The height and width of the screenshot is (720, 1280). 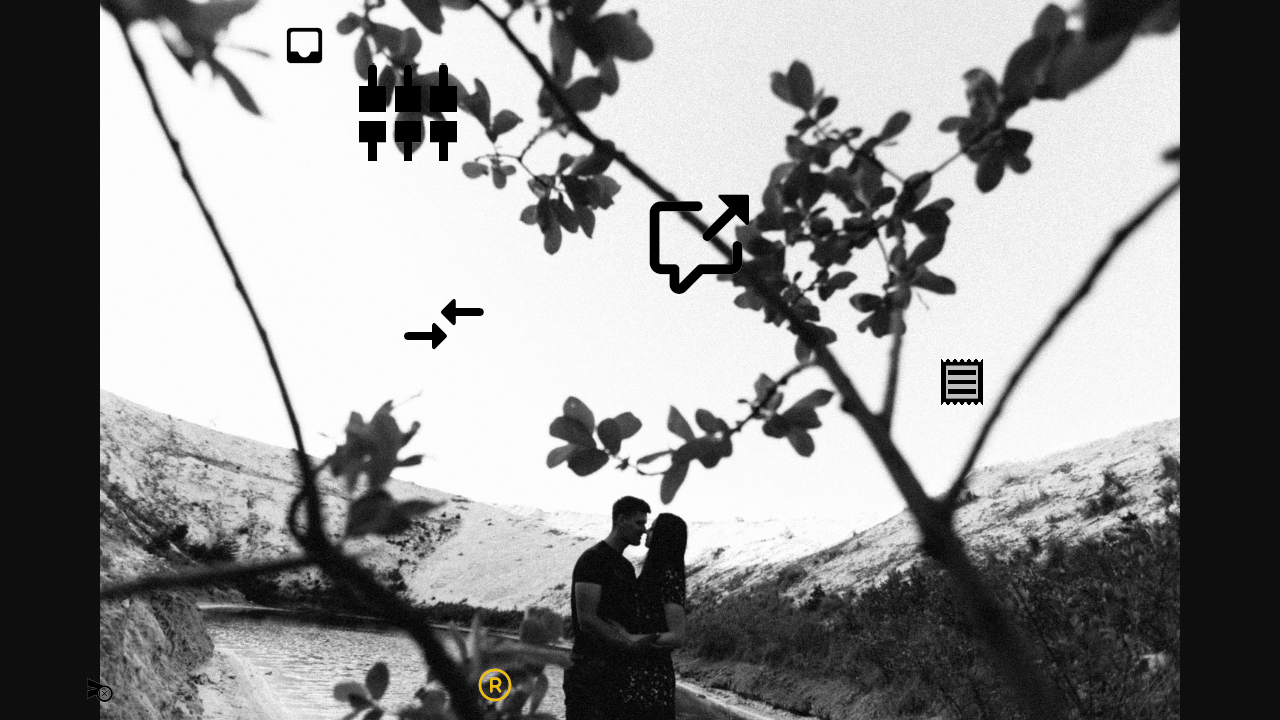 I want to click on compare two items or options, so click(x=444, y=324).